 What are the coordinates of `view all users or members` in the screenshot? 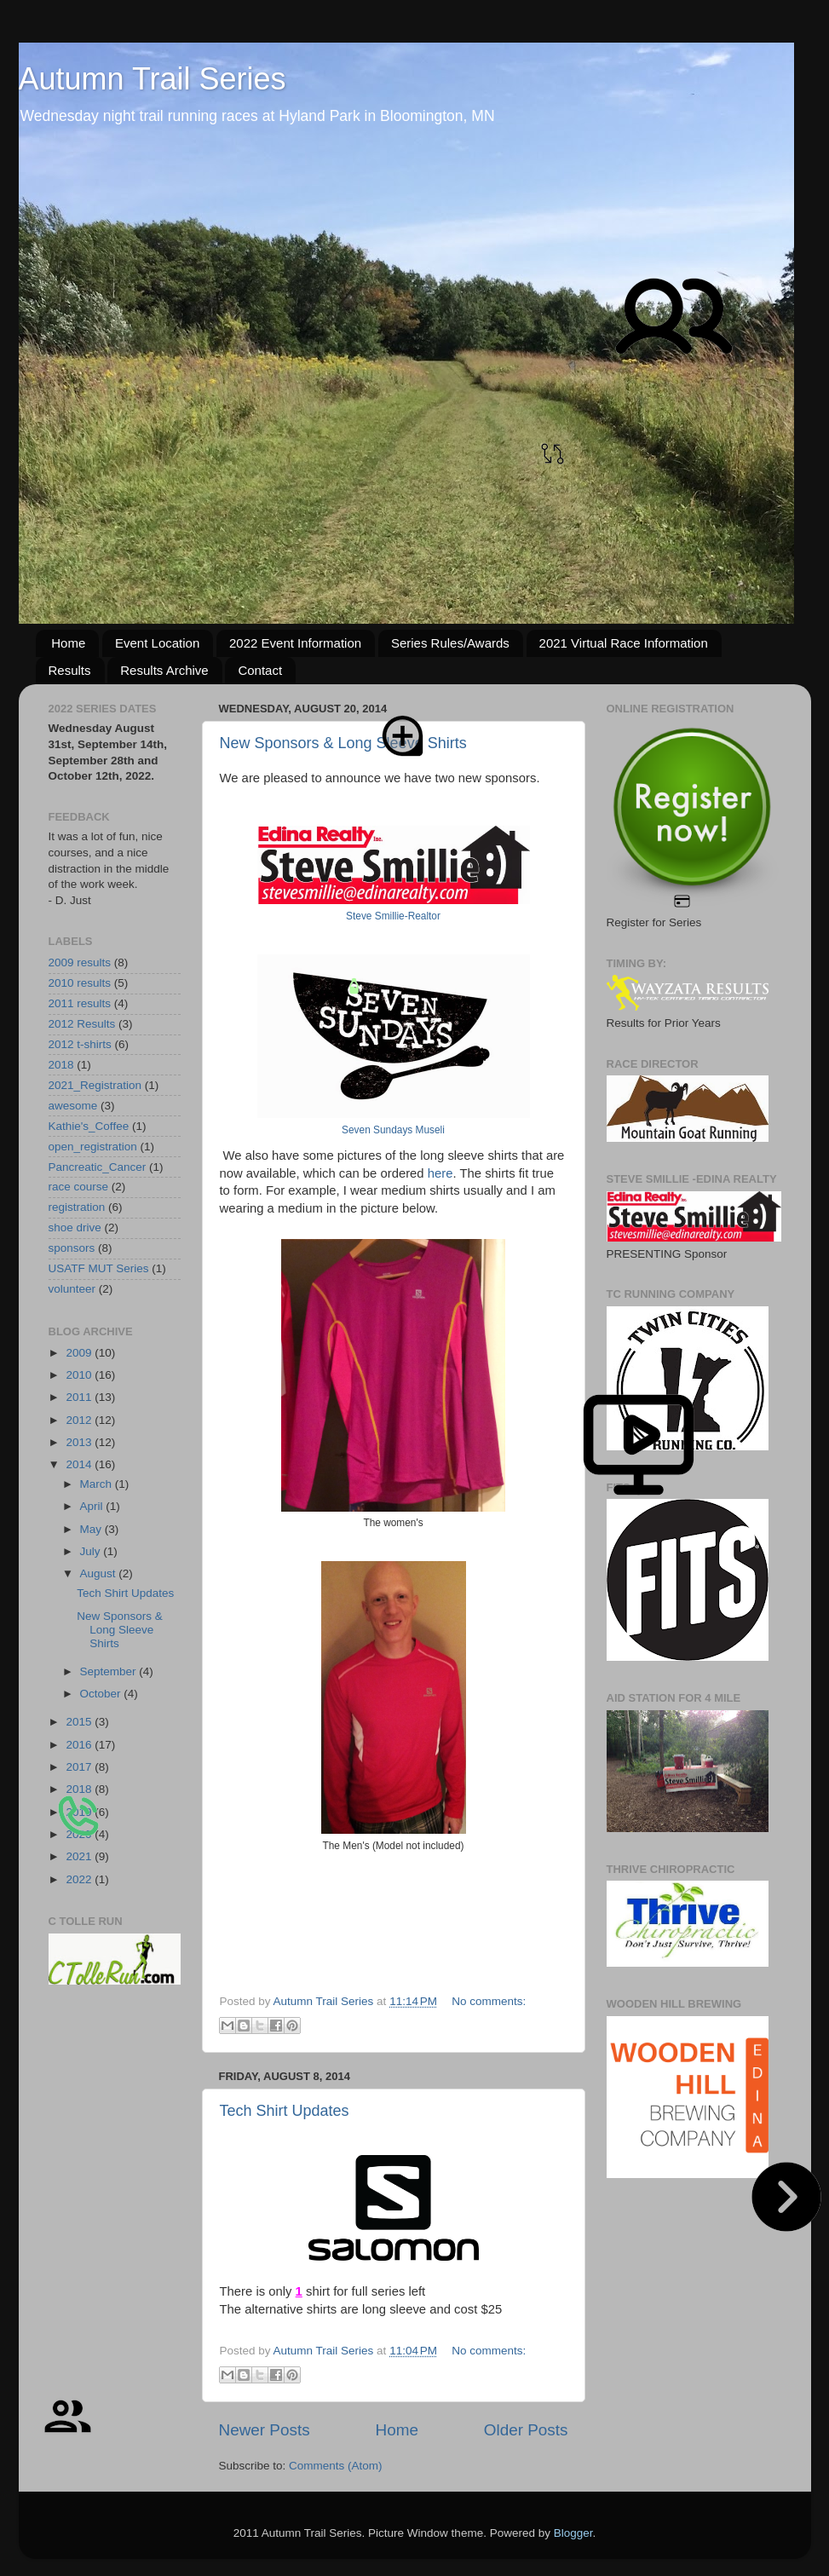 It's located at (674, 317).